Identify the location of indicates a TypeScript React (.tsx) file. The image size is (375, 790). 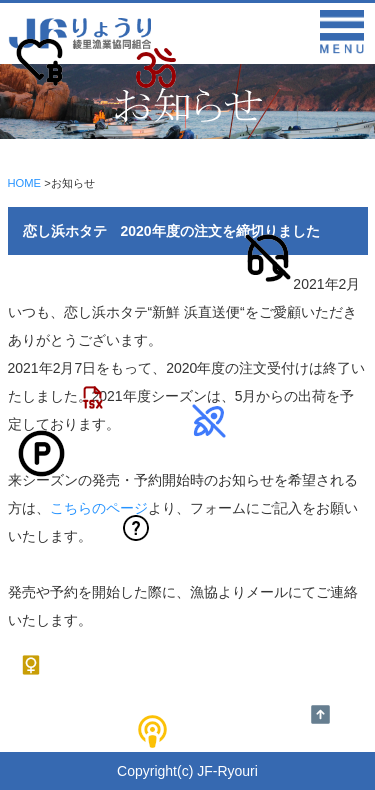
(92, 397).